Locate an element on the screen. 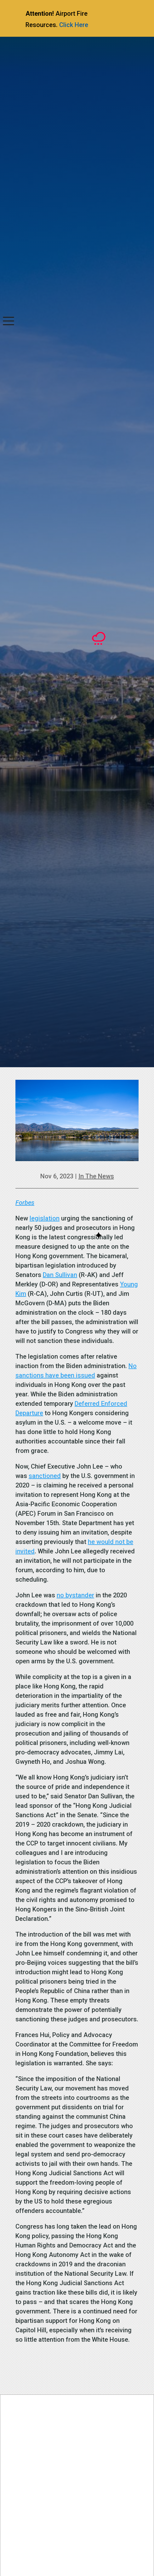  indicates snowy weather conditions is located at coordinates (99, 639).